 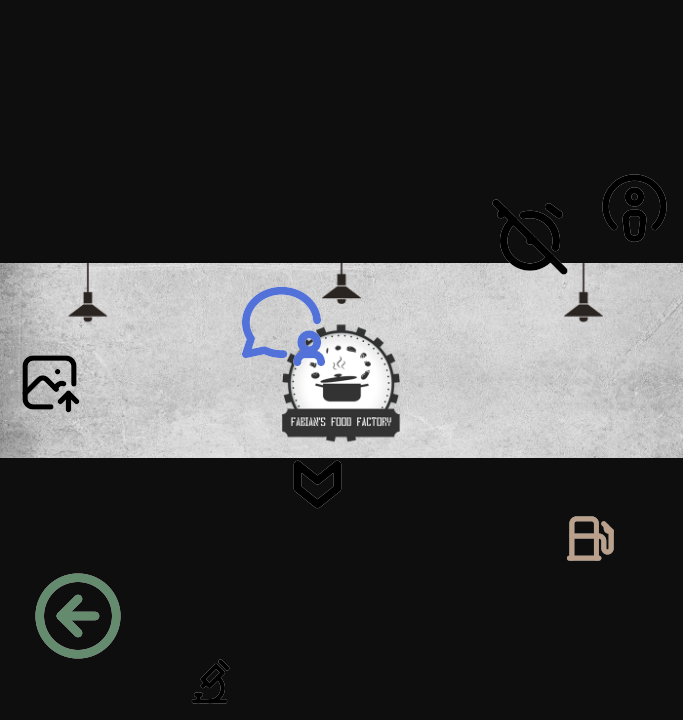 I want to click on upload a photo, so click(x=49, y=382).